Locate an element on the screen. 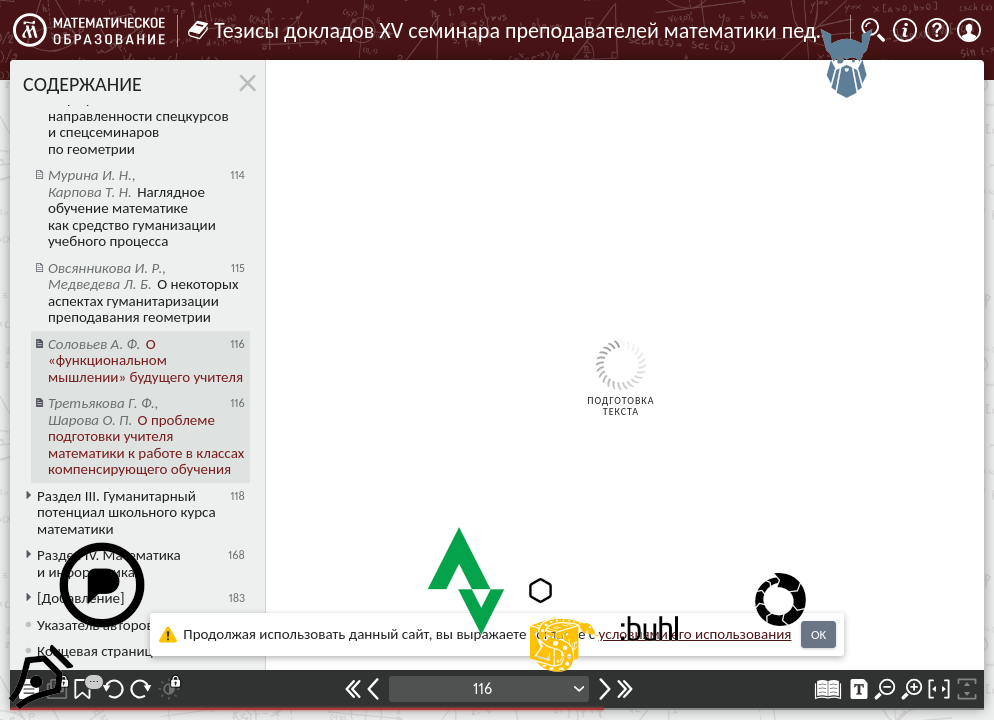 The width and height of the screenshot is (994, 720). open the pixelfed app is located at coordinates (102, 585).